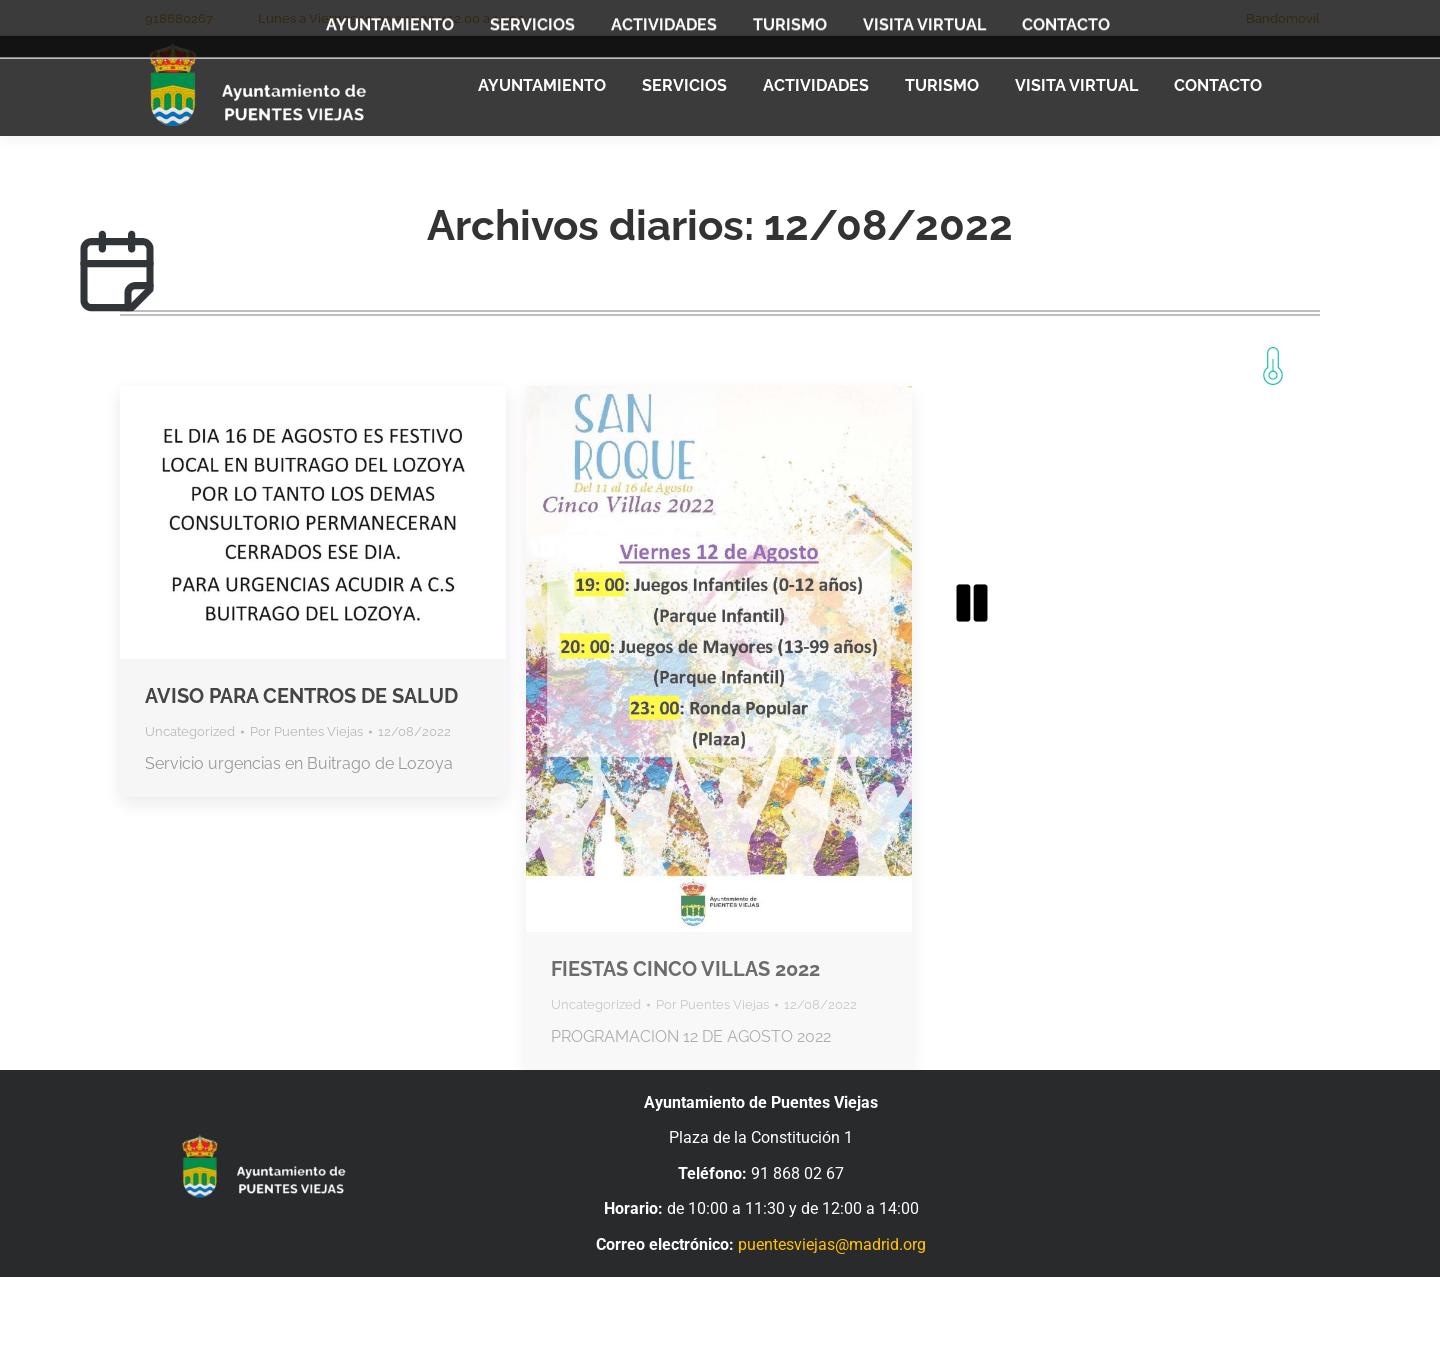 Image resolution: width=1440 pixels, height=1348 pixels. Describe the element at coordinates (972, 603) in the screenshot. I see `switch to column view layout` at that location.